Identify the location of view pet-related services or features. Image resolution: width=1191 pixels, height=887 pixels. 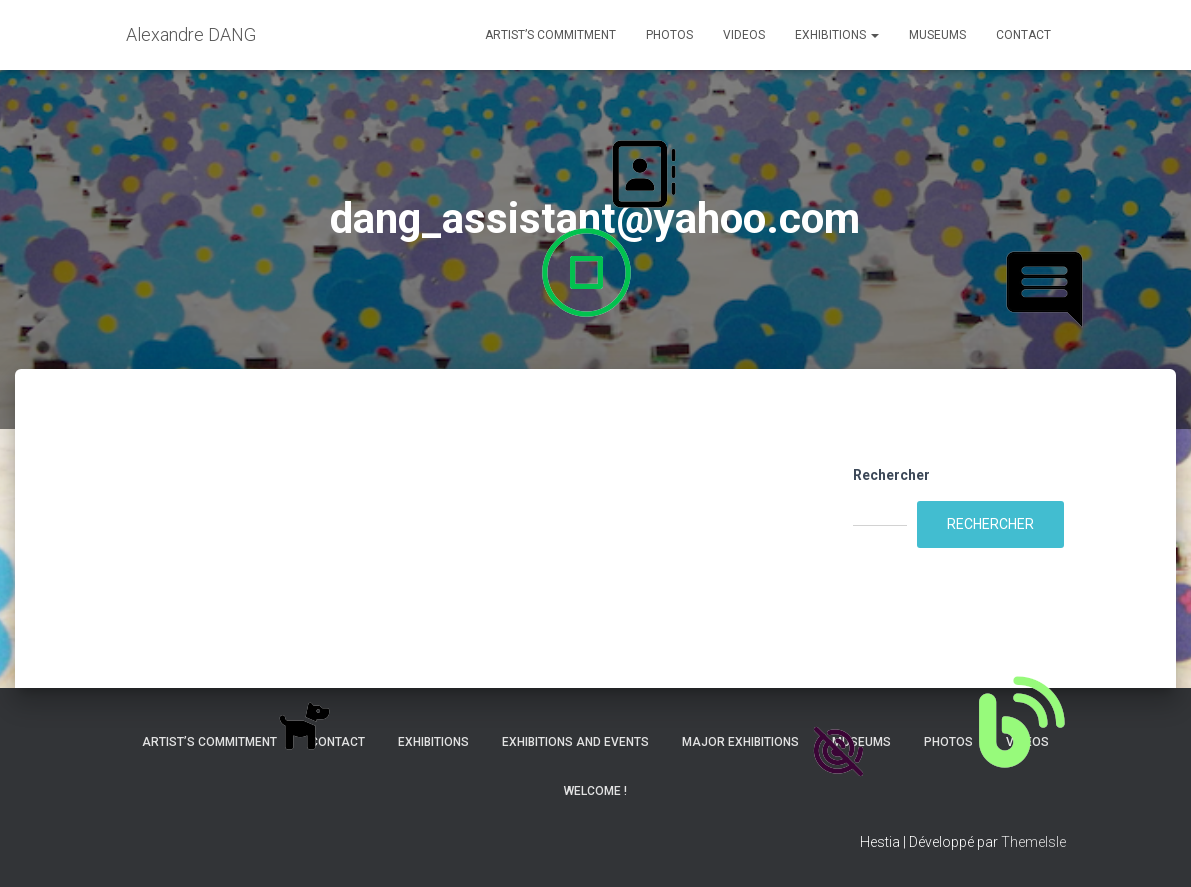
(304, 727).